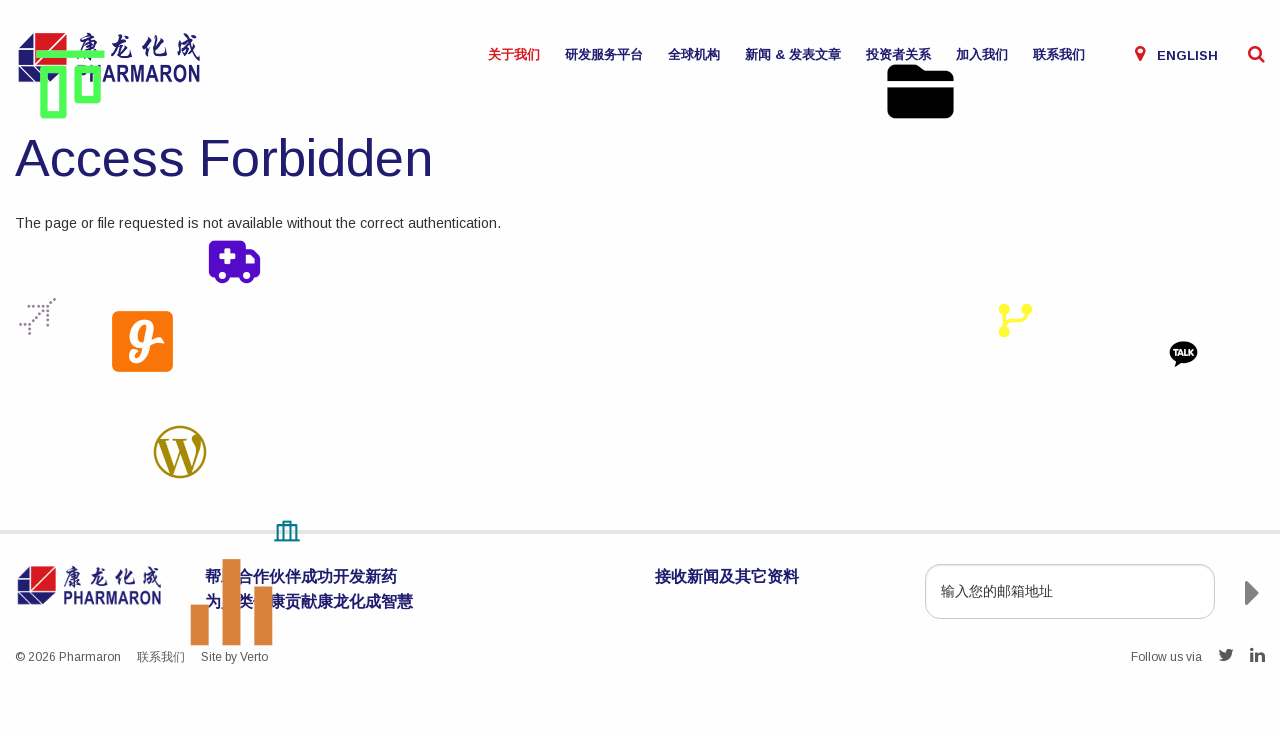 The image size is (1280, 730). Describe the element at coordinates (142, 341) in the screenshot. I see `glide app logo` at that location.